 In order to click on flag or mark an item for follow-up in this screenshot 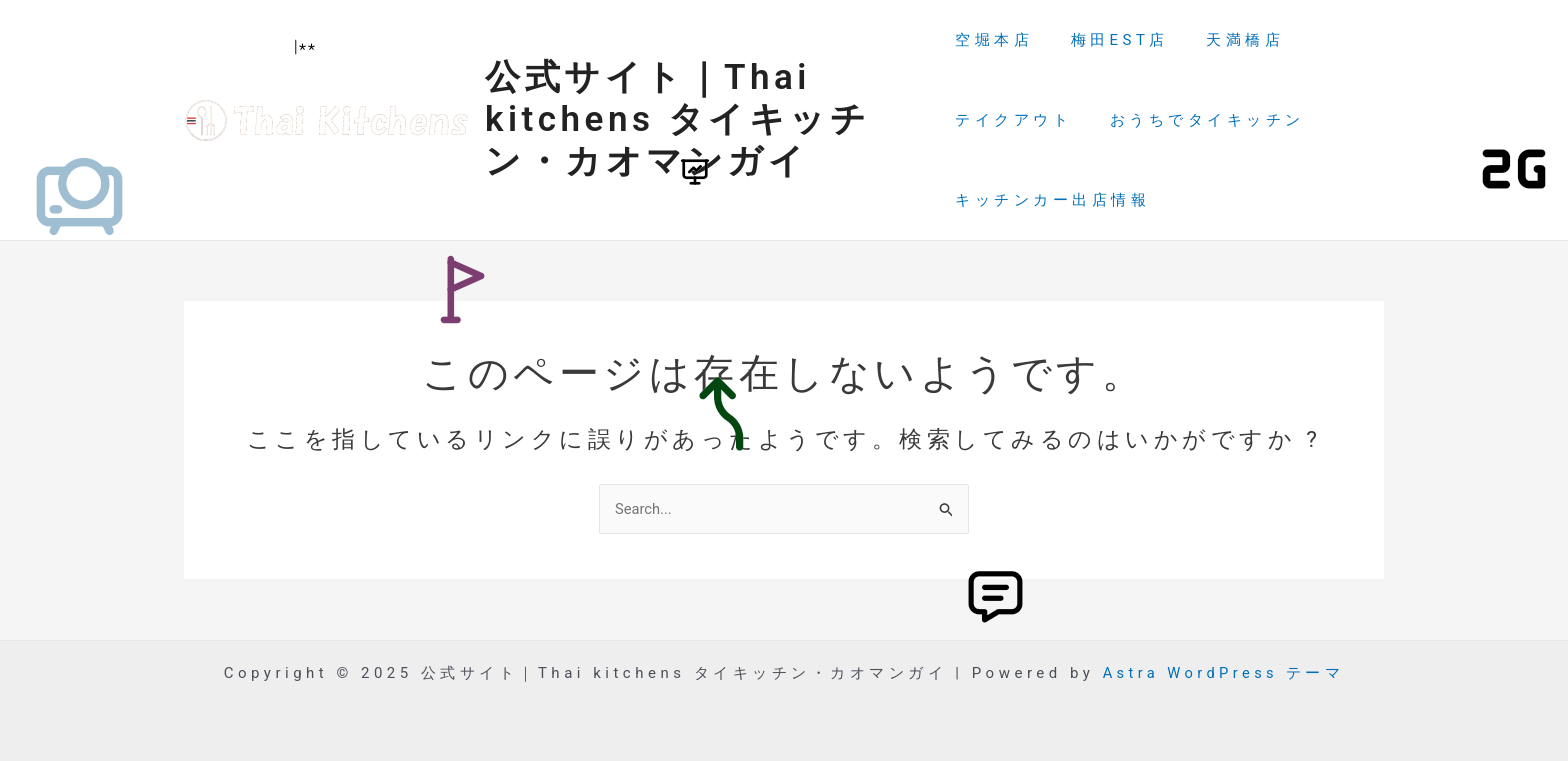, I will do `click(457, 289)`.